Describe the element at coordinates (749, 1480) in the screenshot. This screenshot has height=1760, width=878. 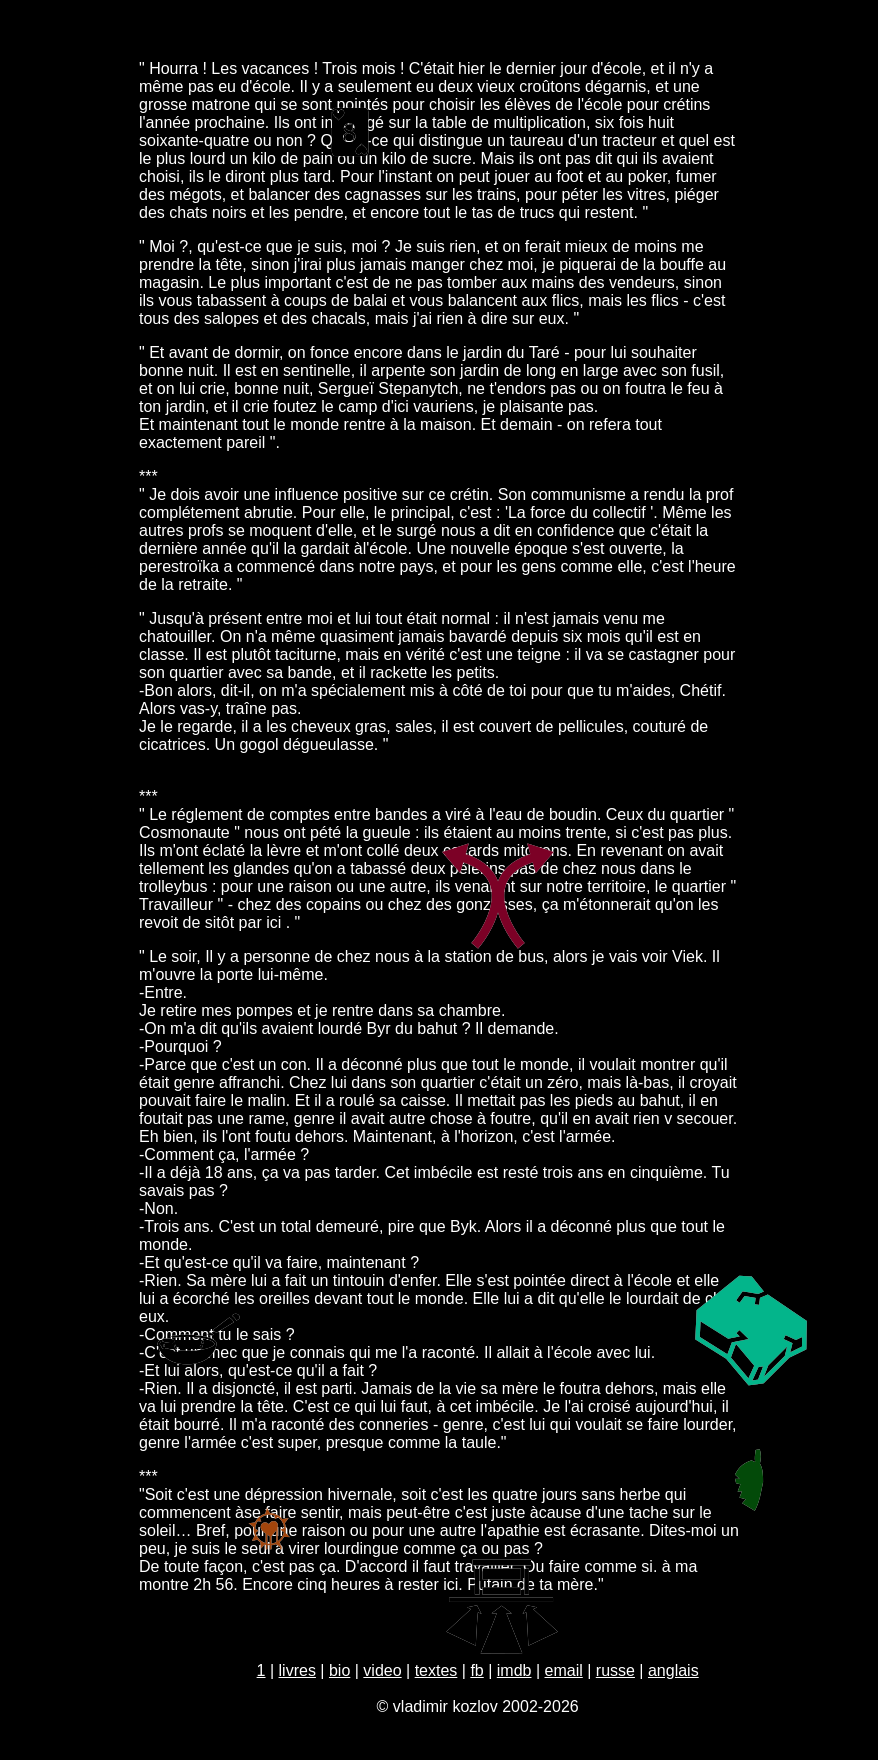
I see `represents Corsica region or Corsican-related content` at that location.